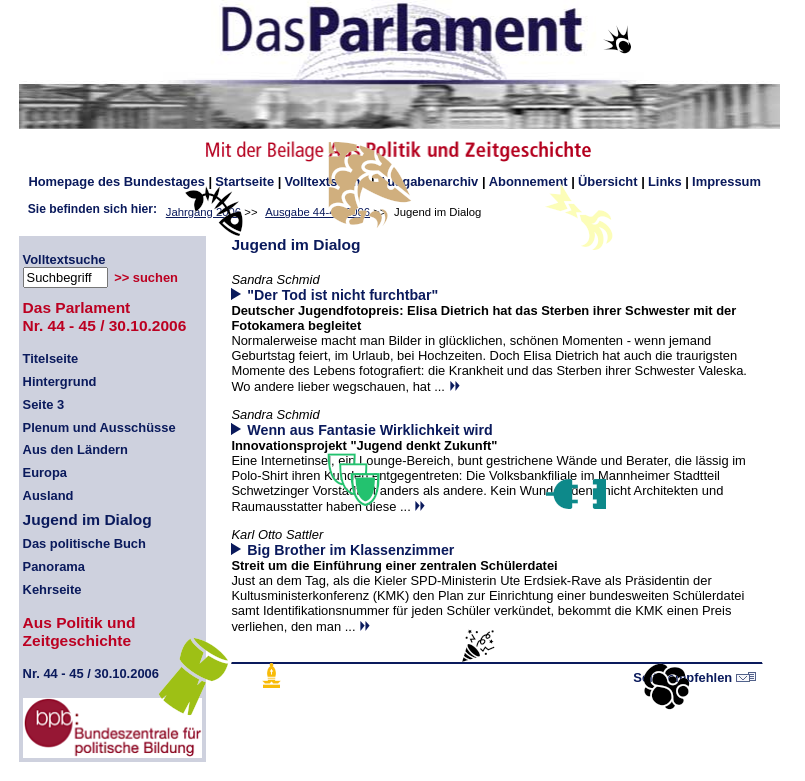 The height and width of the screenshot is (781, 805). I want to click on indicates disconnected or offline status, so click(576, 494).